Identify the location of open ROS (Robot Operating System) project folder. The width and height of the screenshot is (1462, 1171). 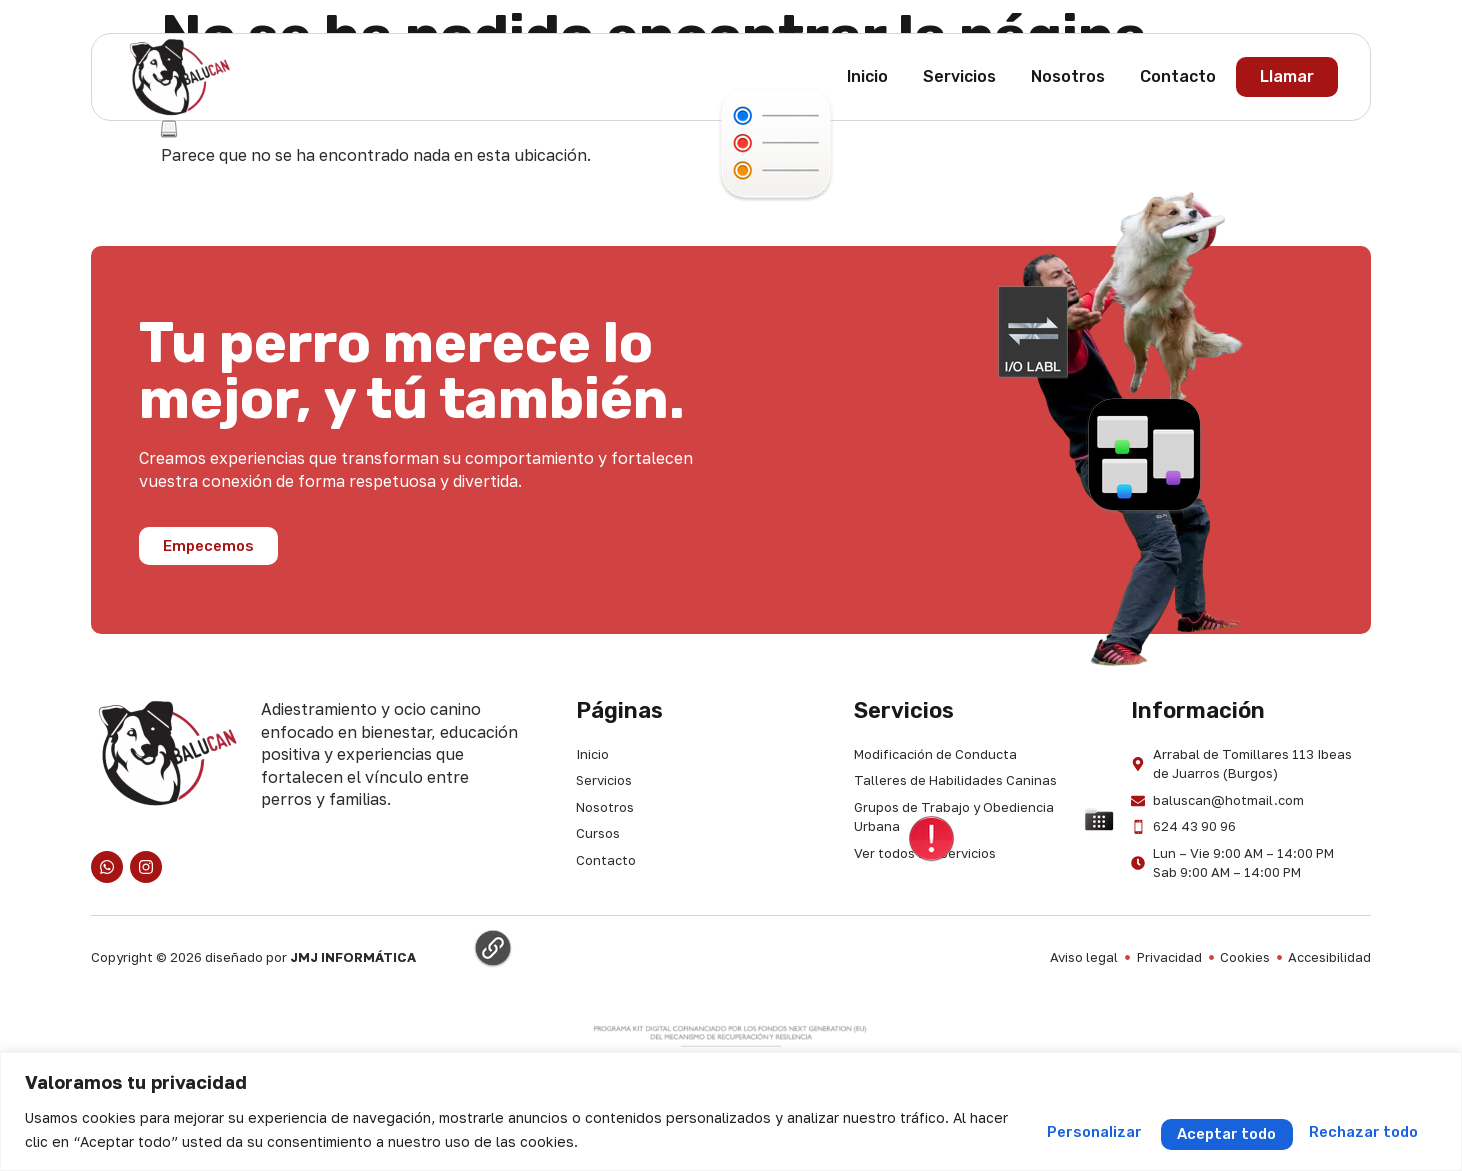
(1099, 820).